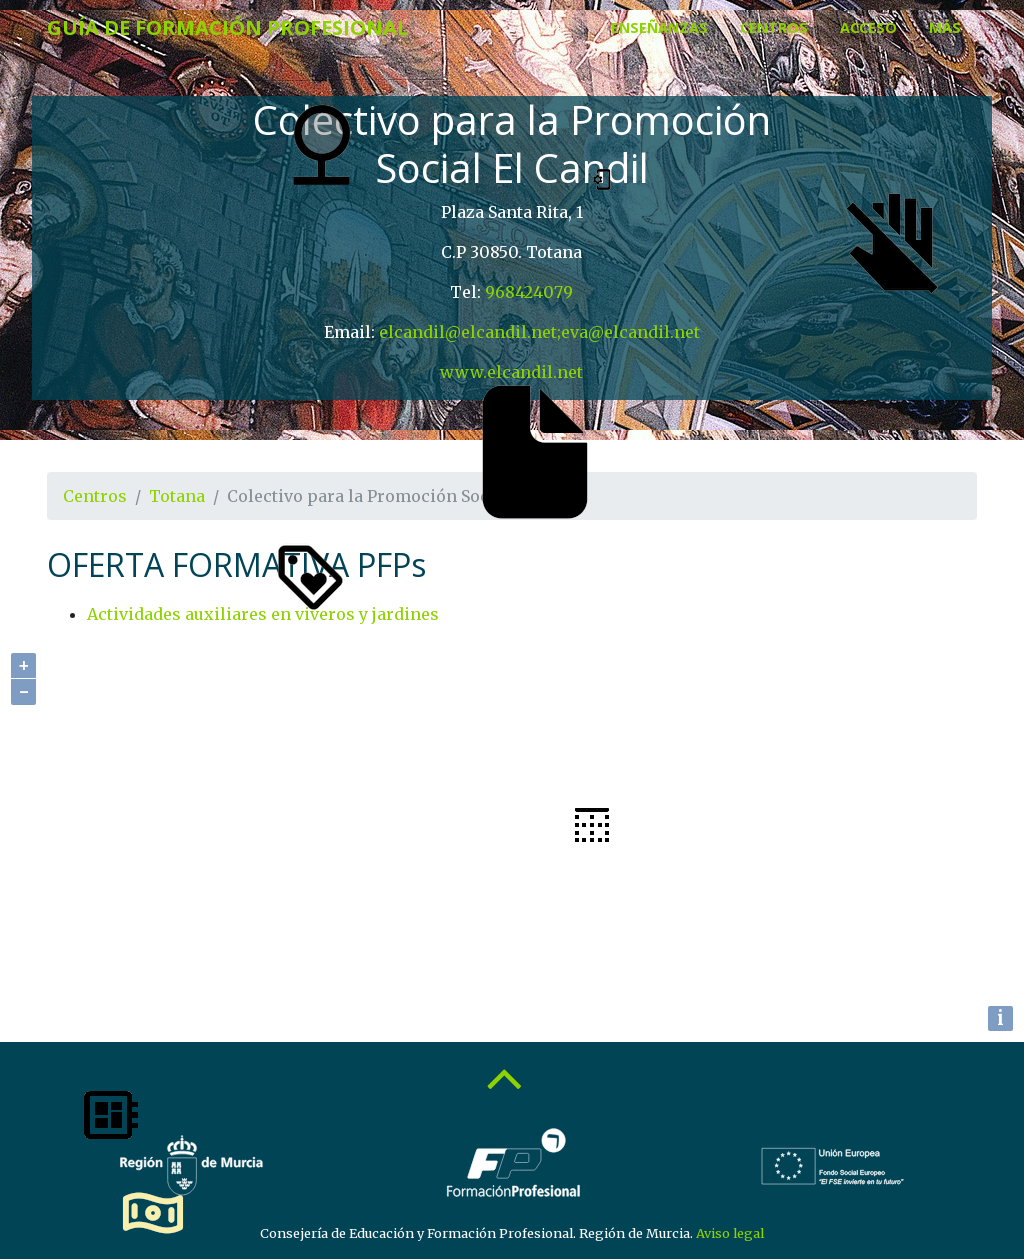 This screenshot has height=1259, width=1024. I want to click on access developer or hardware settings, so click(111, 1115).